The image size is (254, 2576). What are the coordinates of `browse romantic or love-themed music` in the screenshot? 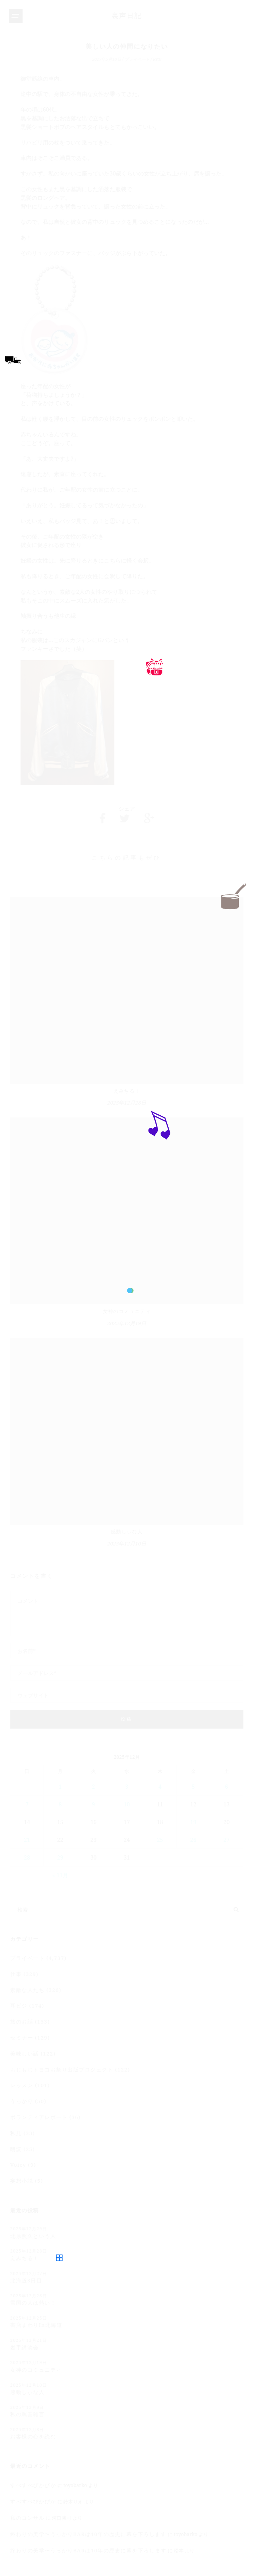 It's located at (159, 1125).